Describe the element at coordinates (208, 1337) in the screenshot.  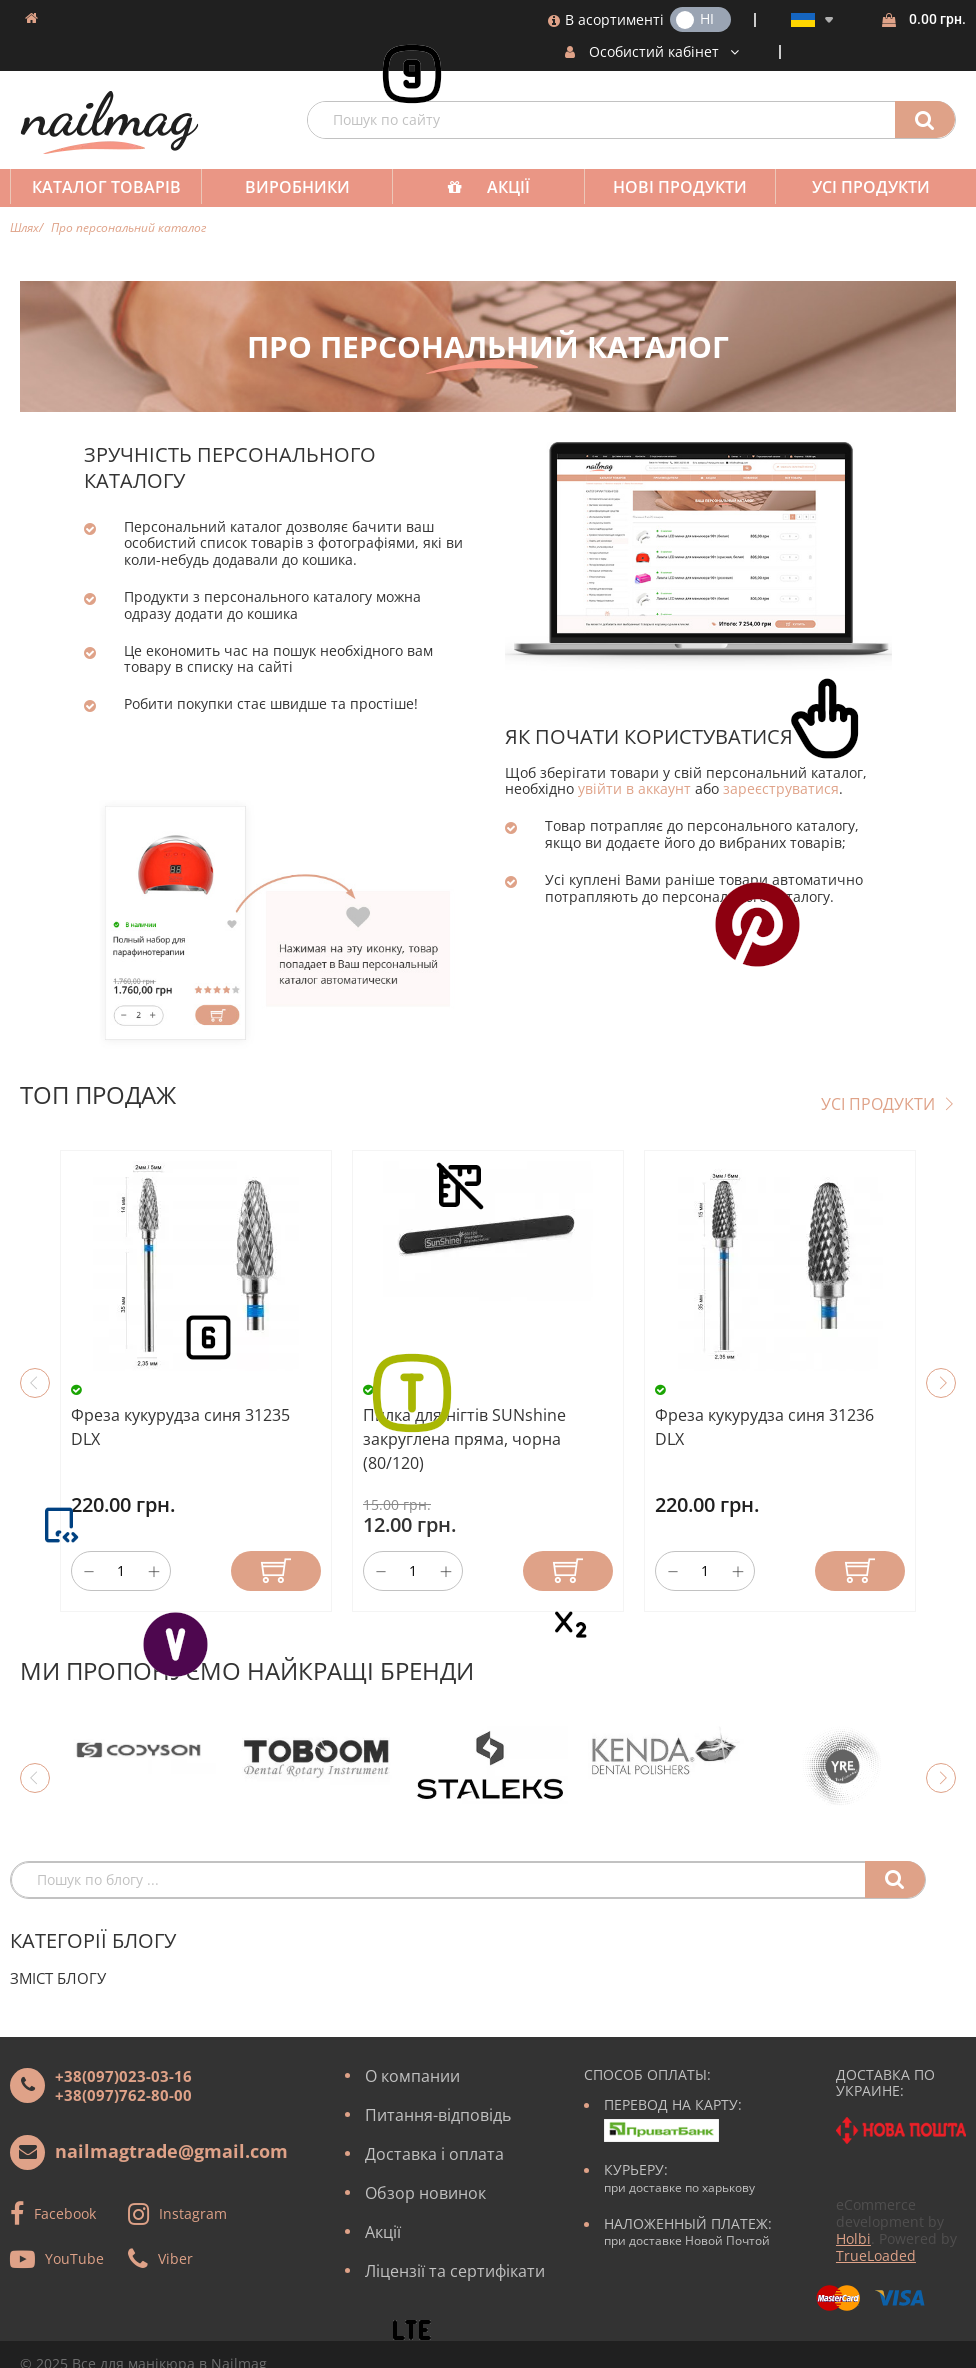
I see `select or navigate to item number 6` at that location.